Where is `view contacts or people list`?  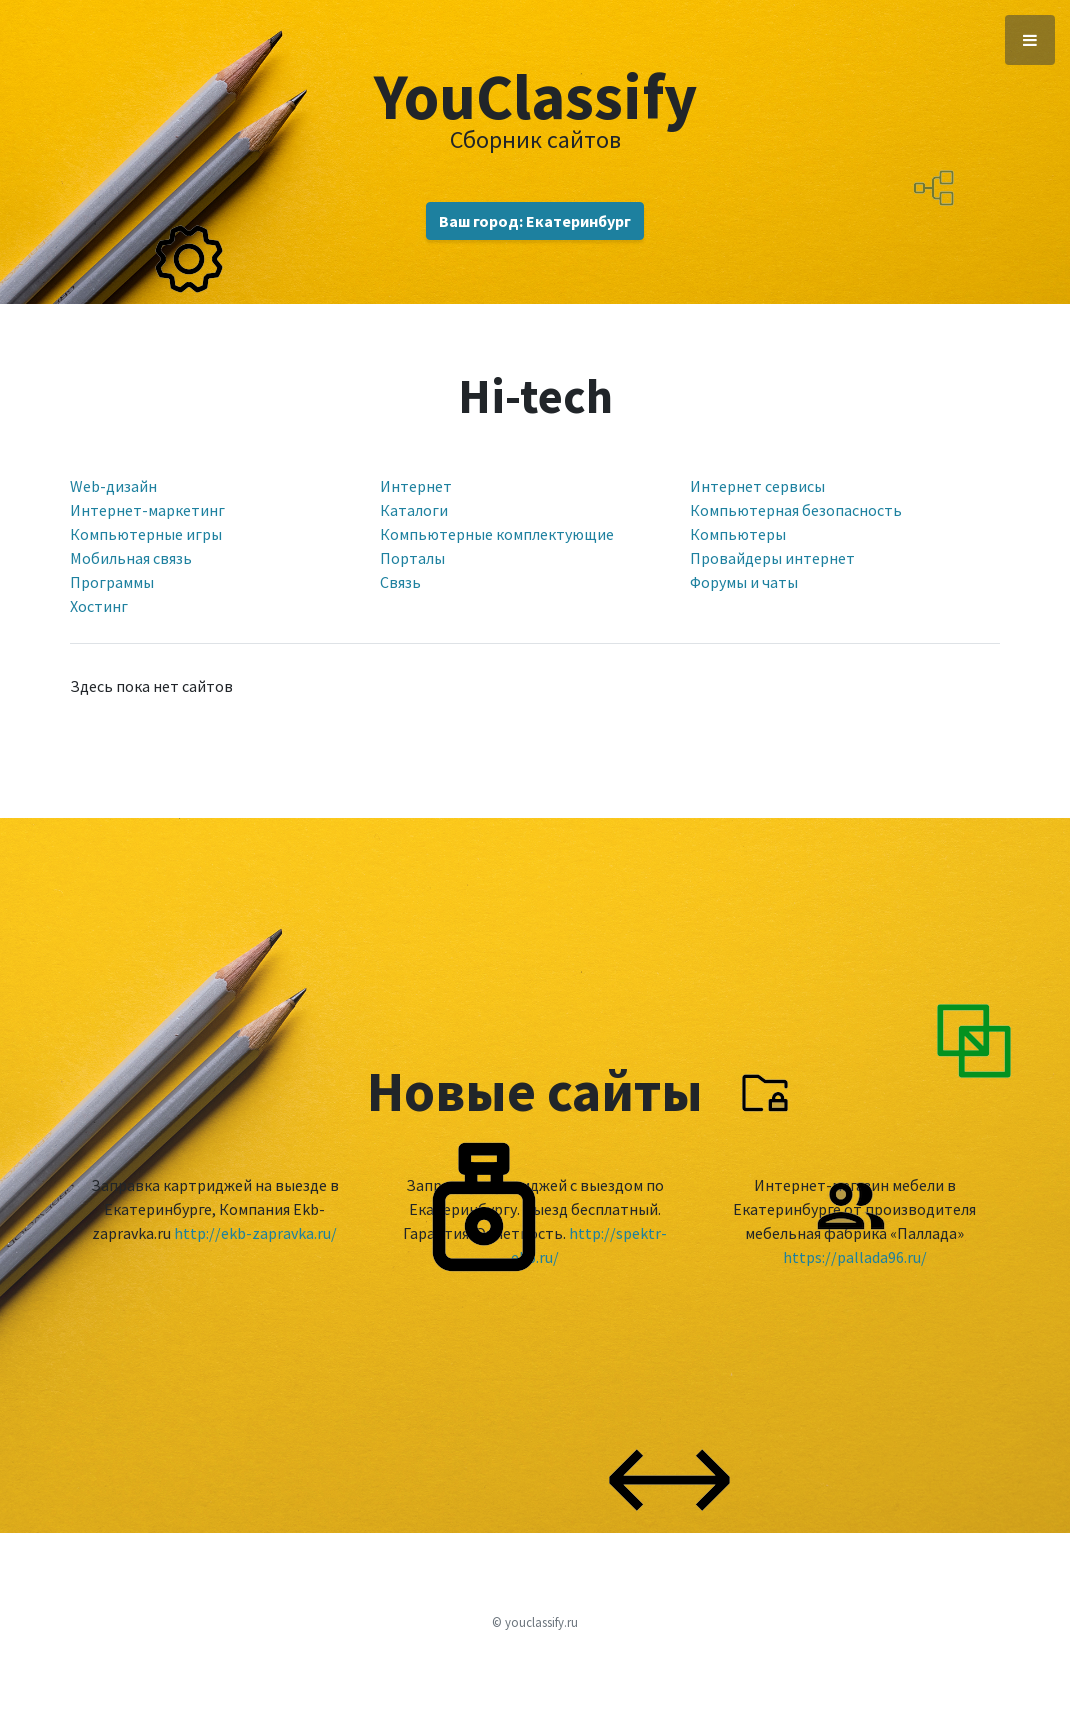
view contacts or people list is located at coordinates (851, 1206).